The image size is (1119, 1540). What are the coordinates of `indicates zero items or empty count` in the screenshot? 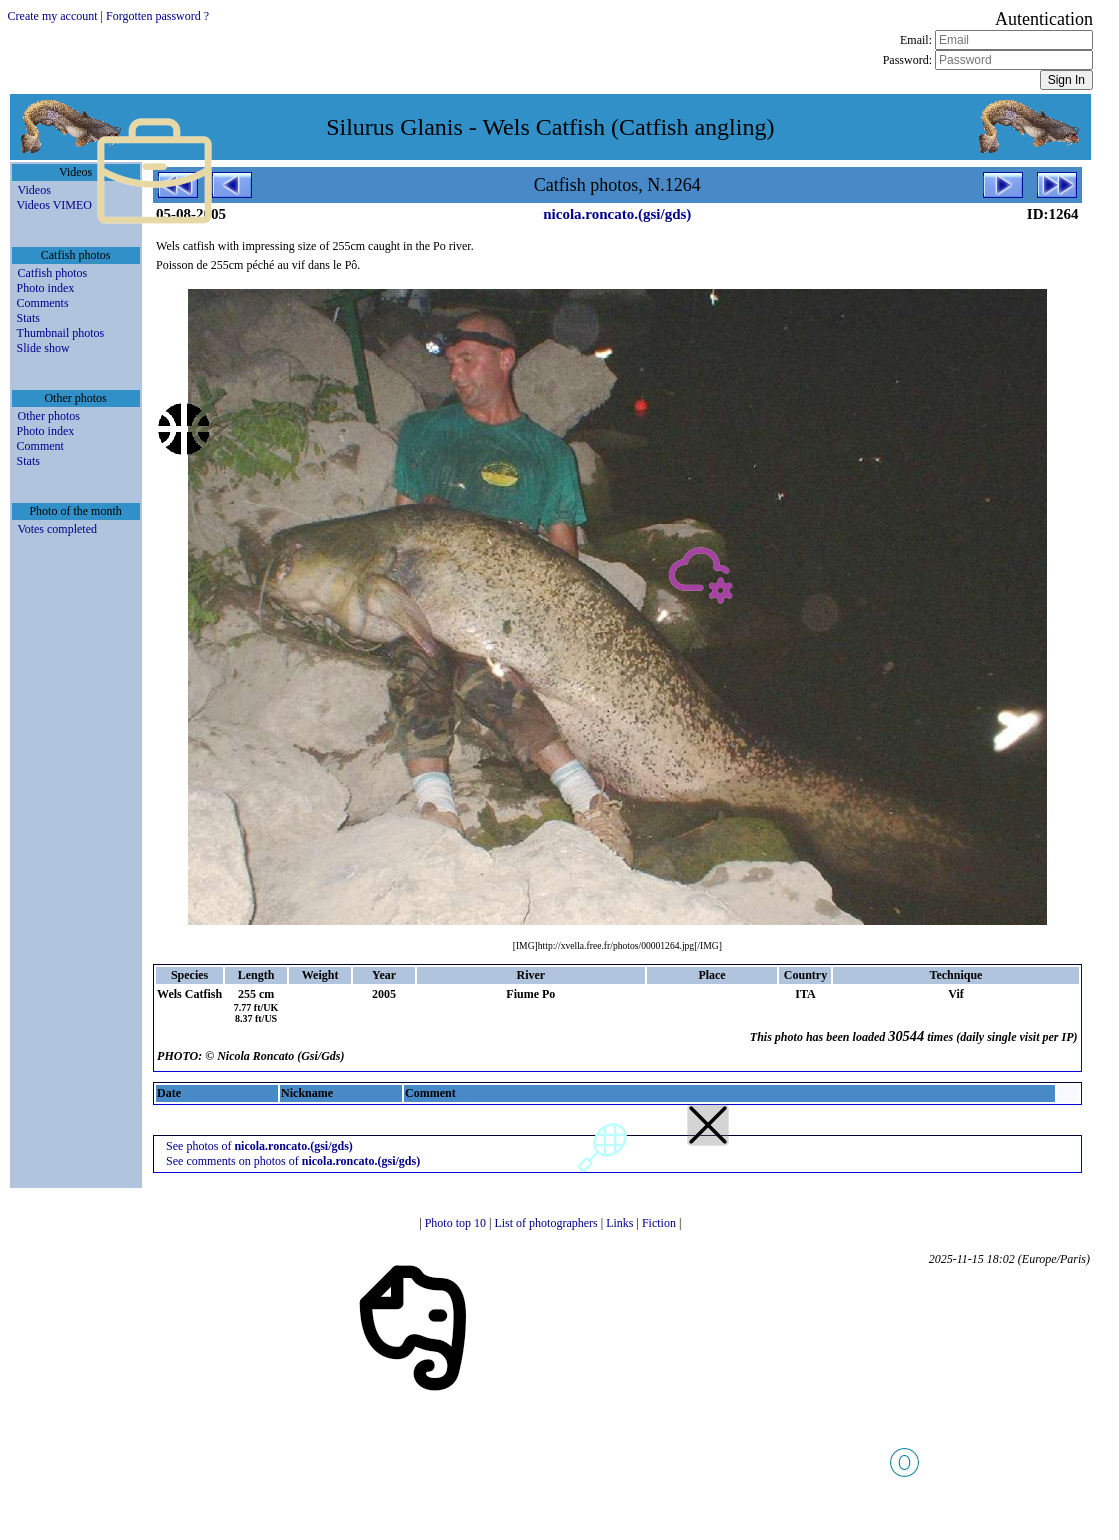 It's located at (904, 1462).